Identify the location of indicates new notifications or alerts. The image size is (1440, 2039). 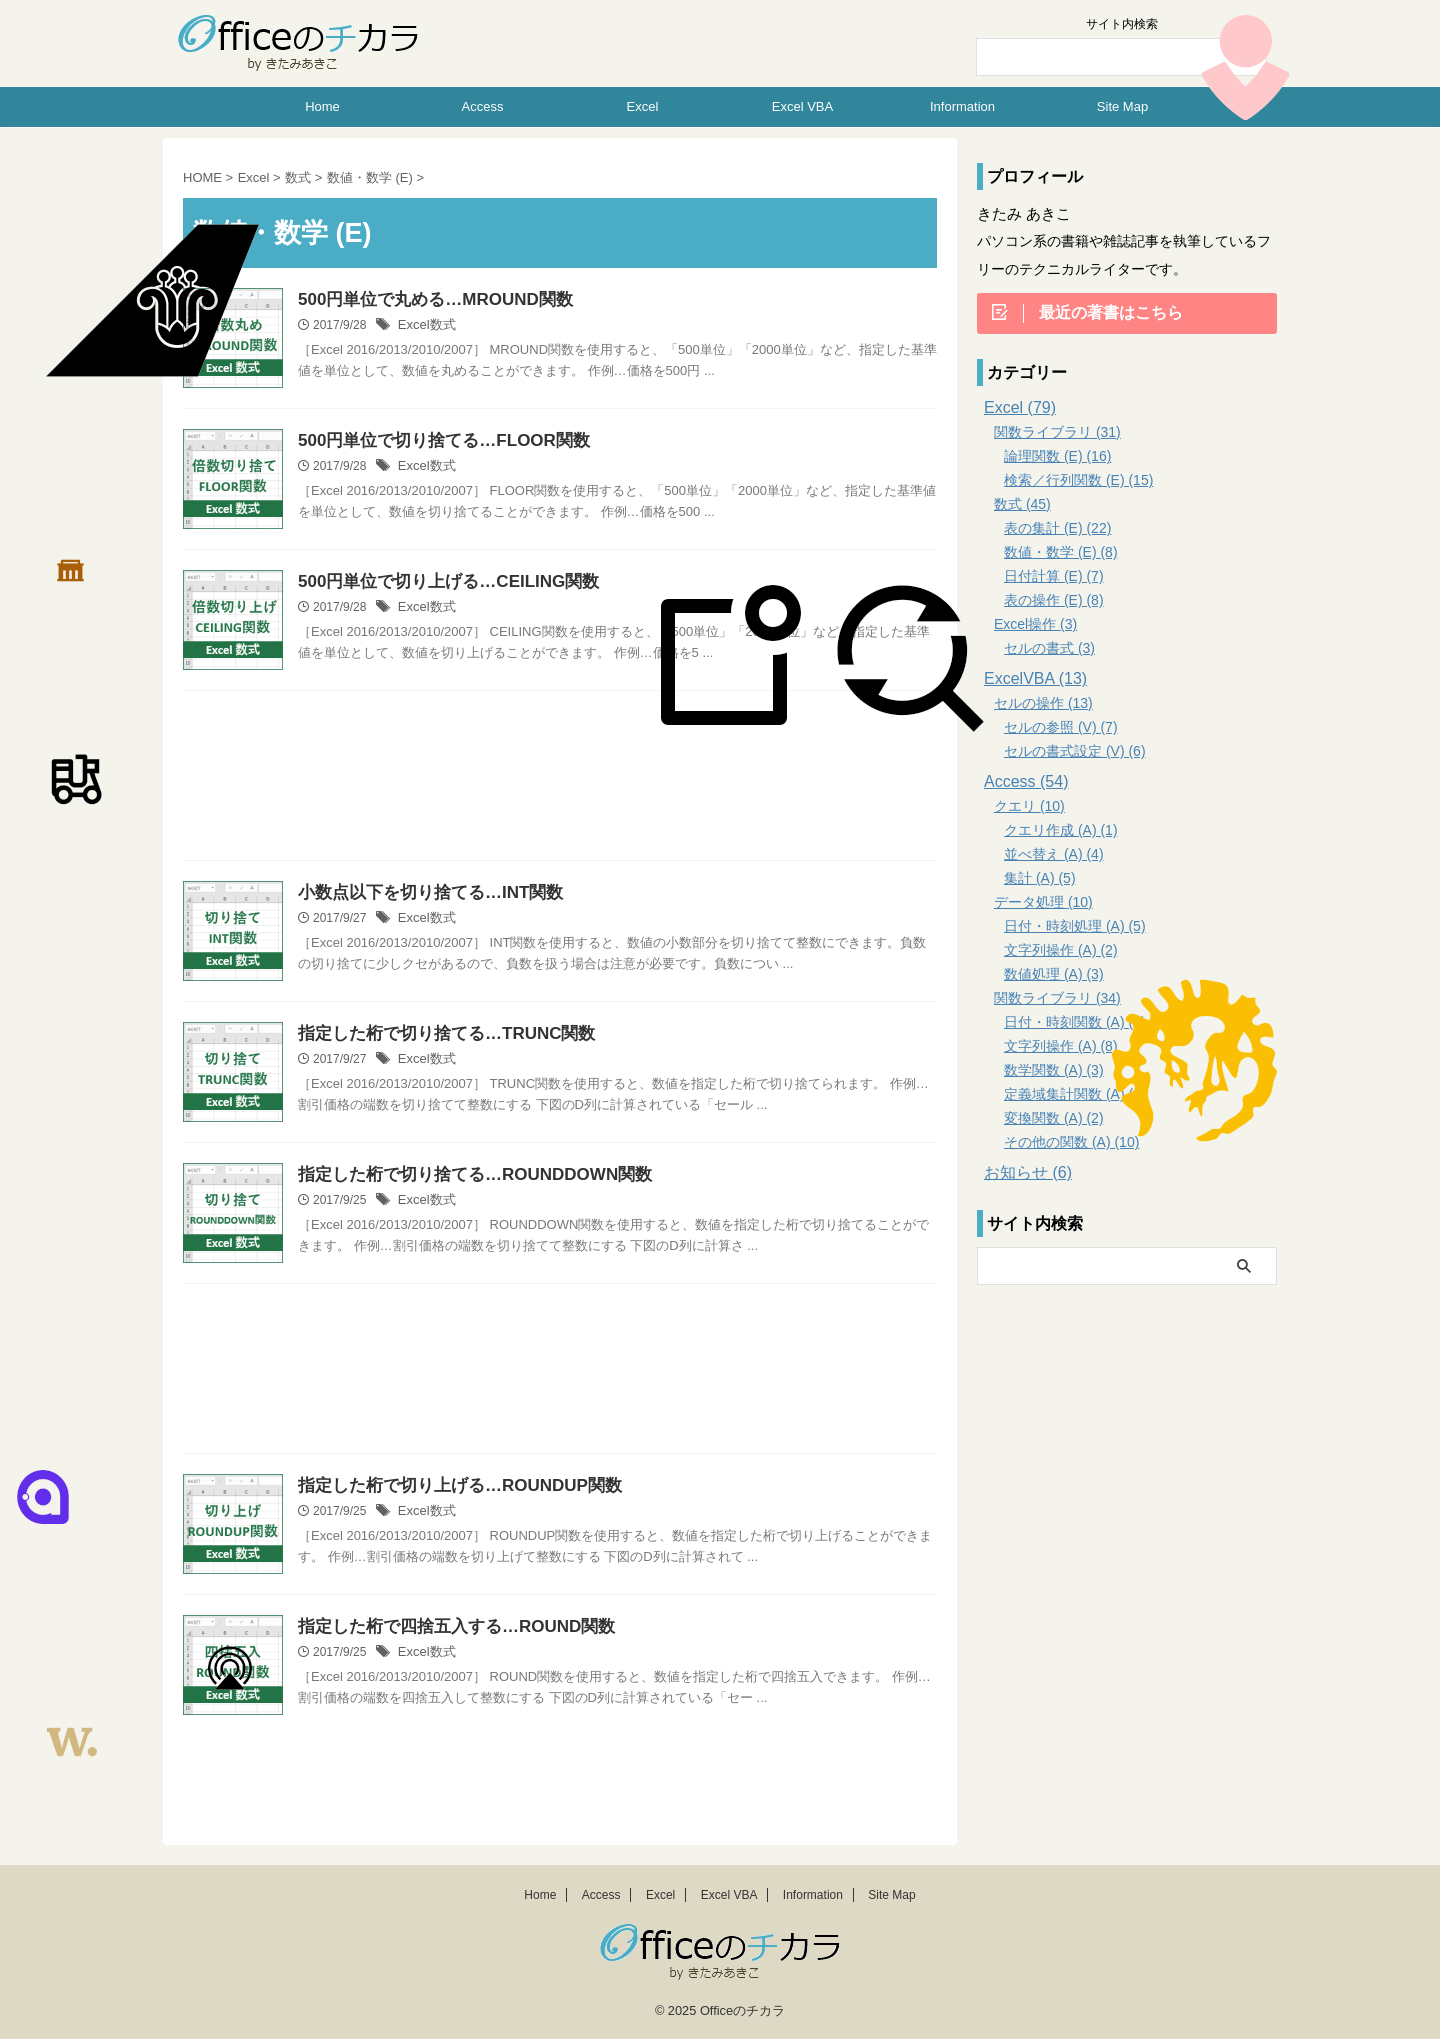
(724, 655).